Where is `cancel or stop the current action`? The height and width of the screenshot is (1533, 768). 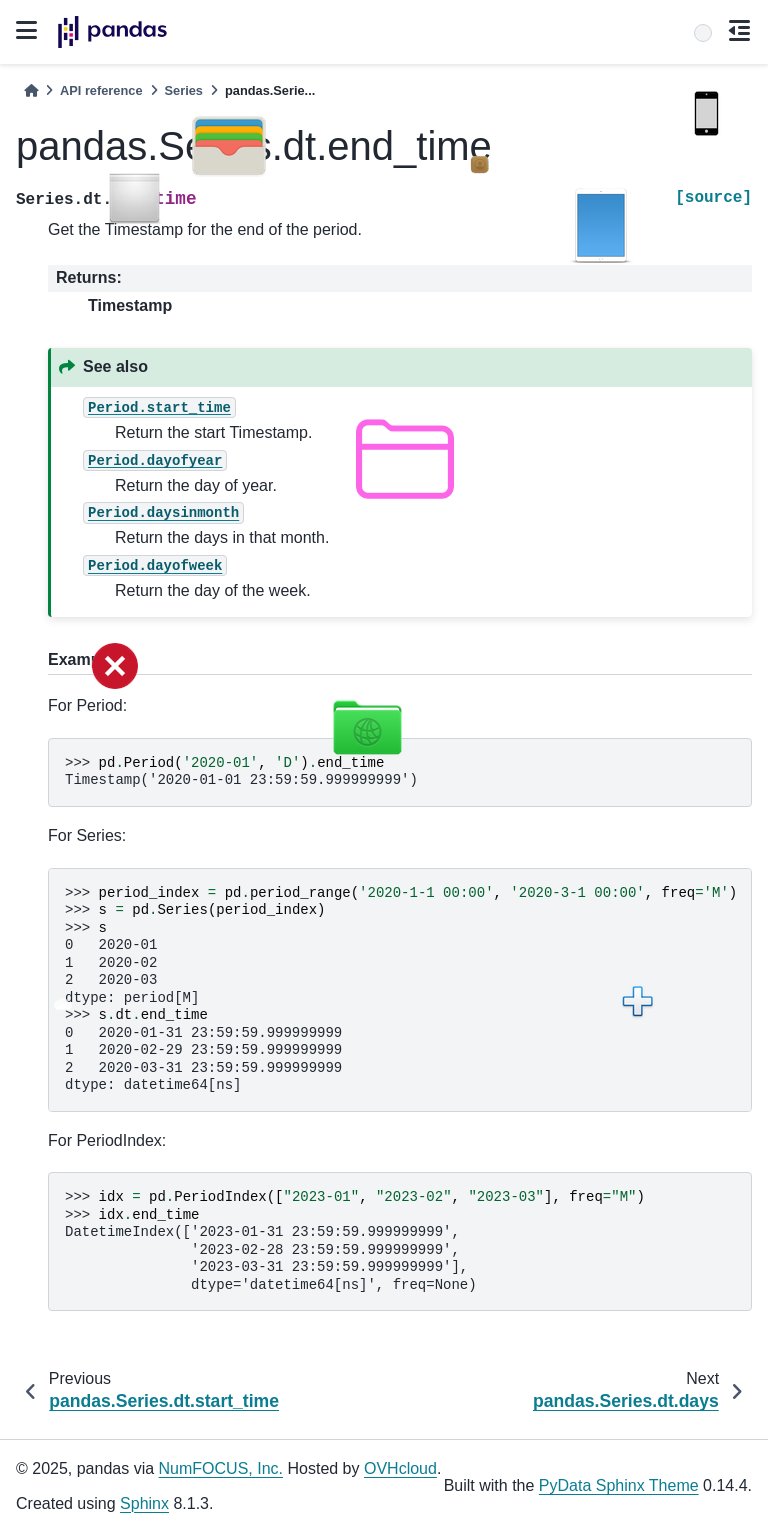 cancel or stop the current action is located at coordinates (115, 666).